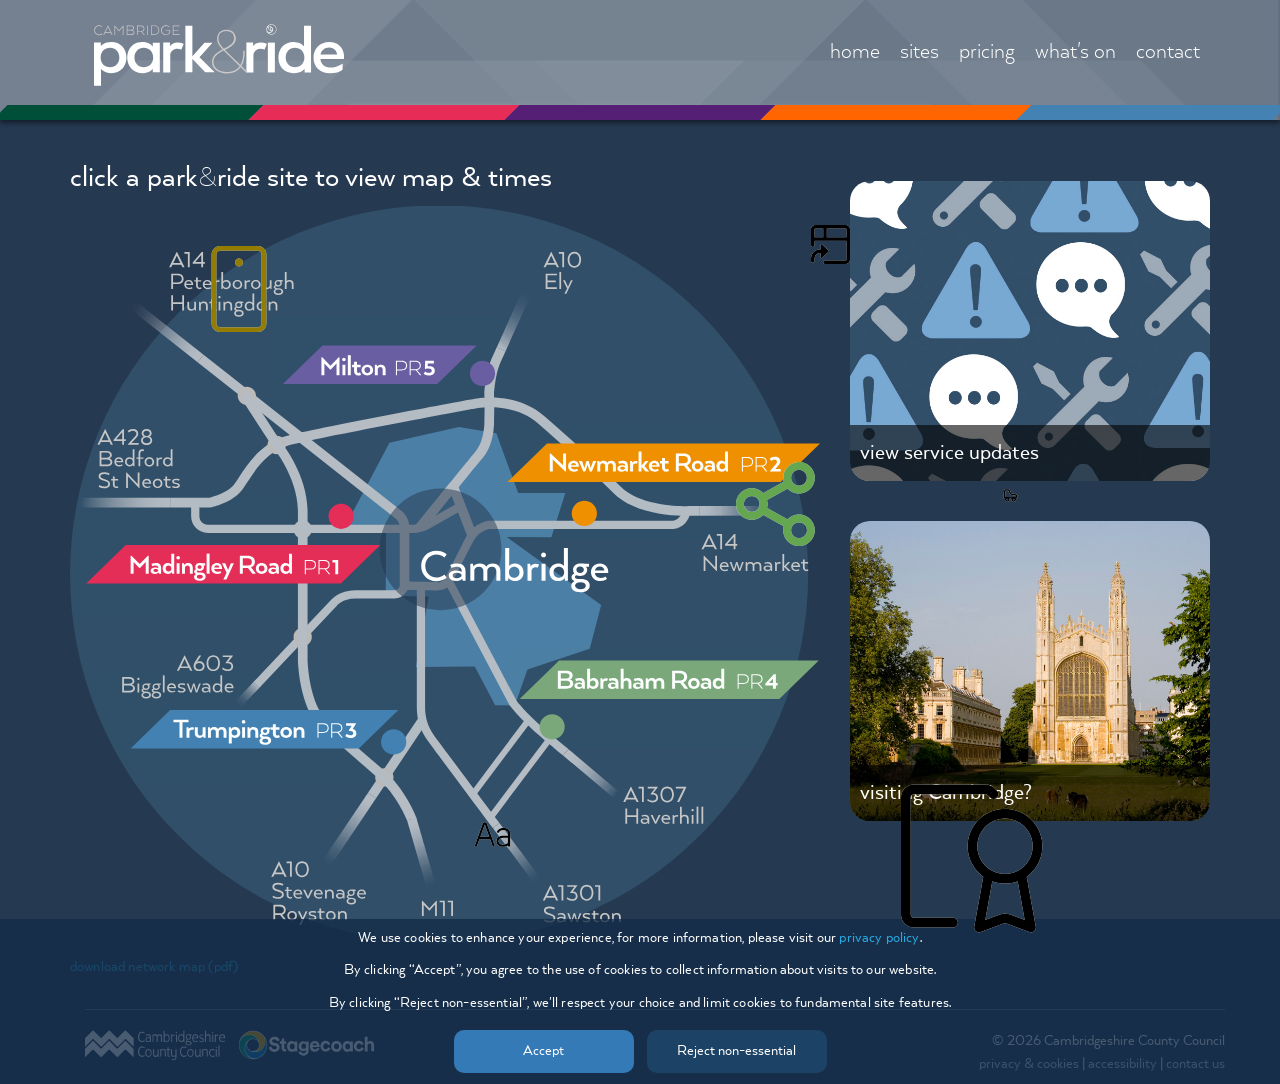 Image resolution: width=1280 pixels, height=1084 pixels. What do you see at coordinates (966, 856) in the screenshot?
I see `view certified or verified document` at bounding box center [966, 856].